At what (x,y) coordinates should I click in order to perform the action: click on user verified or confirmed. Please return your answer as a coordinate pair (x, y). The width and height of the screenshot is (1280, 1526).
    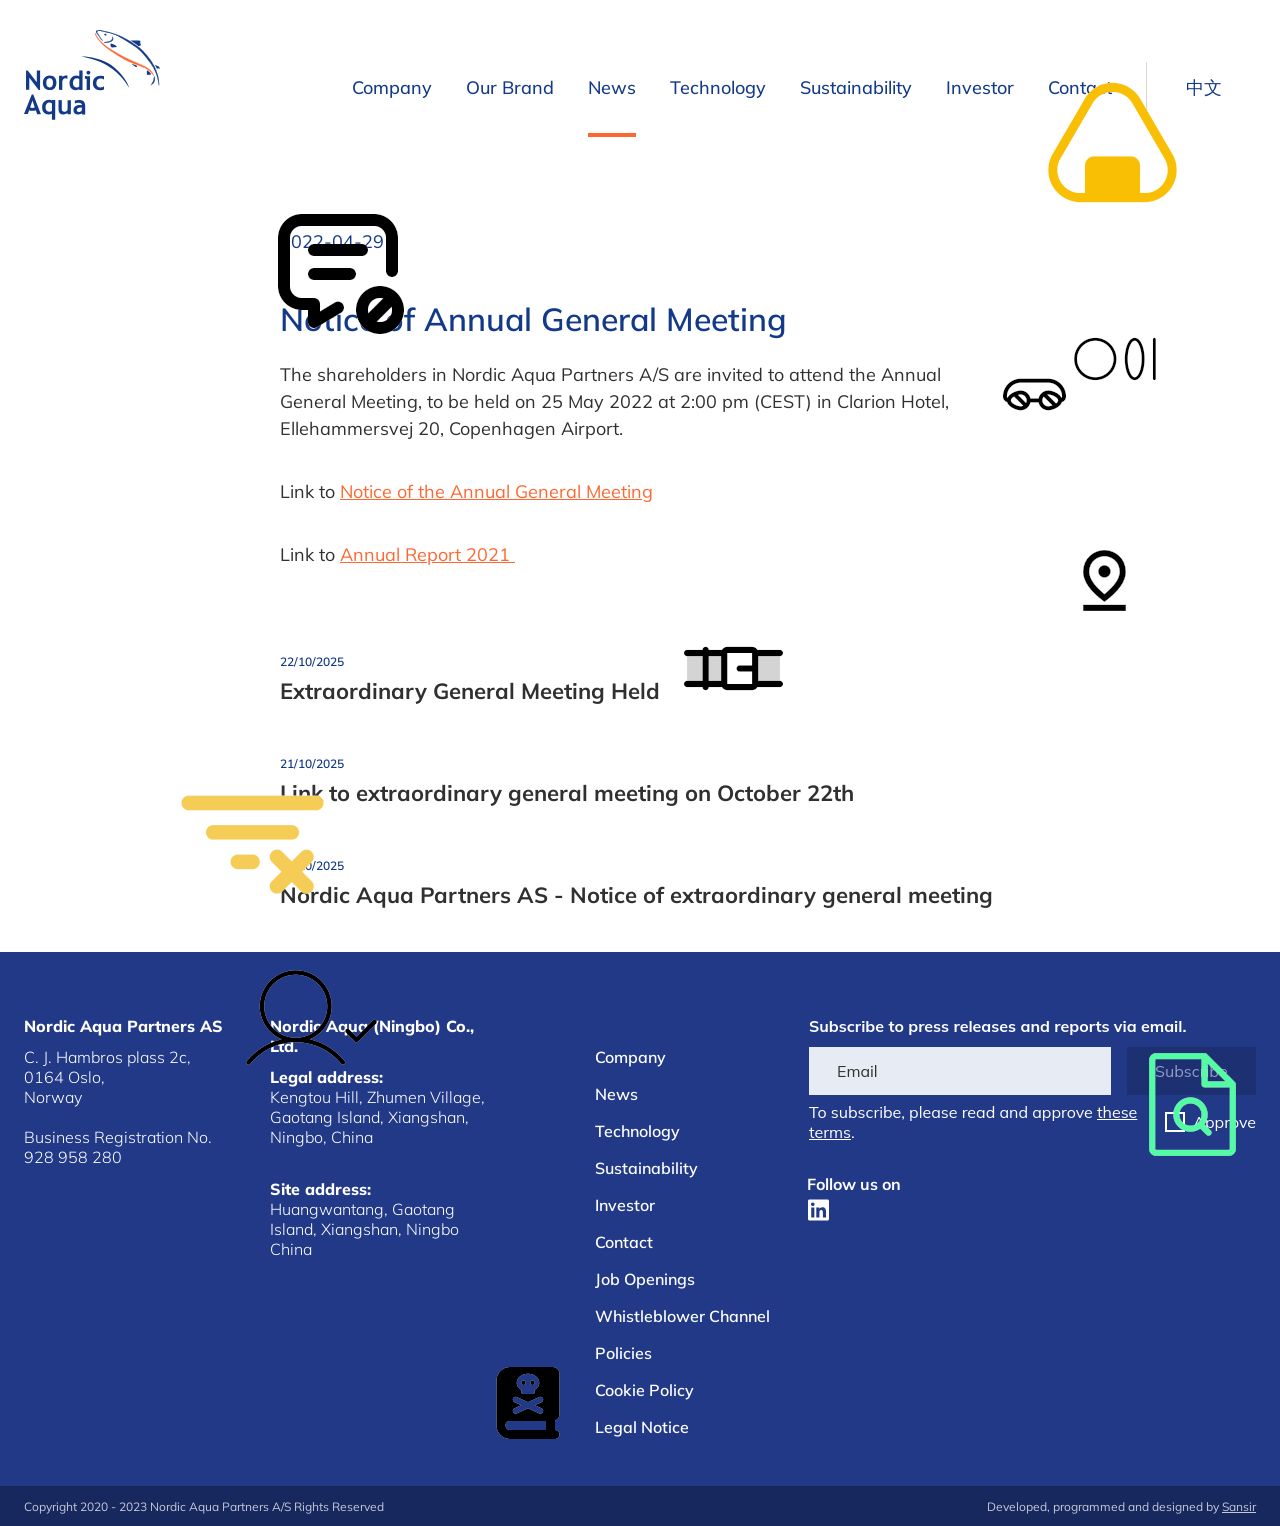
    Looking at the image, I should click on (307, 1022).